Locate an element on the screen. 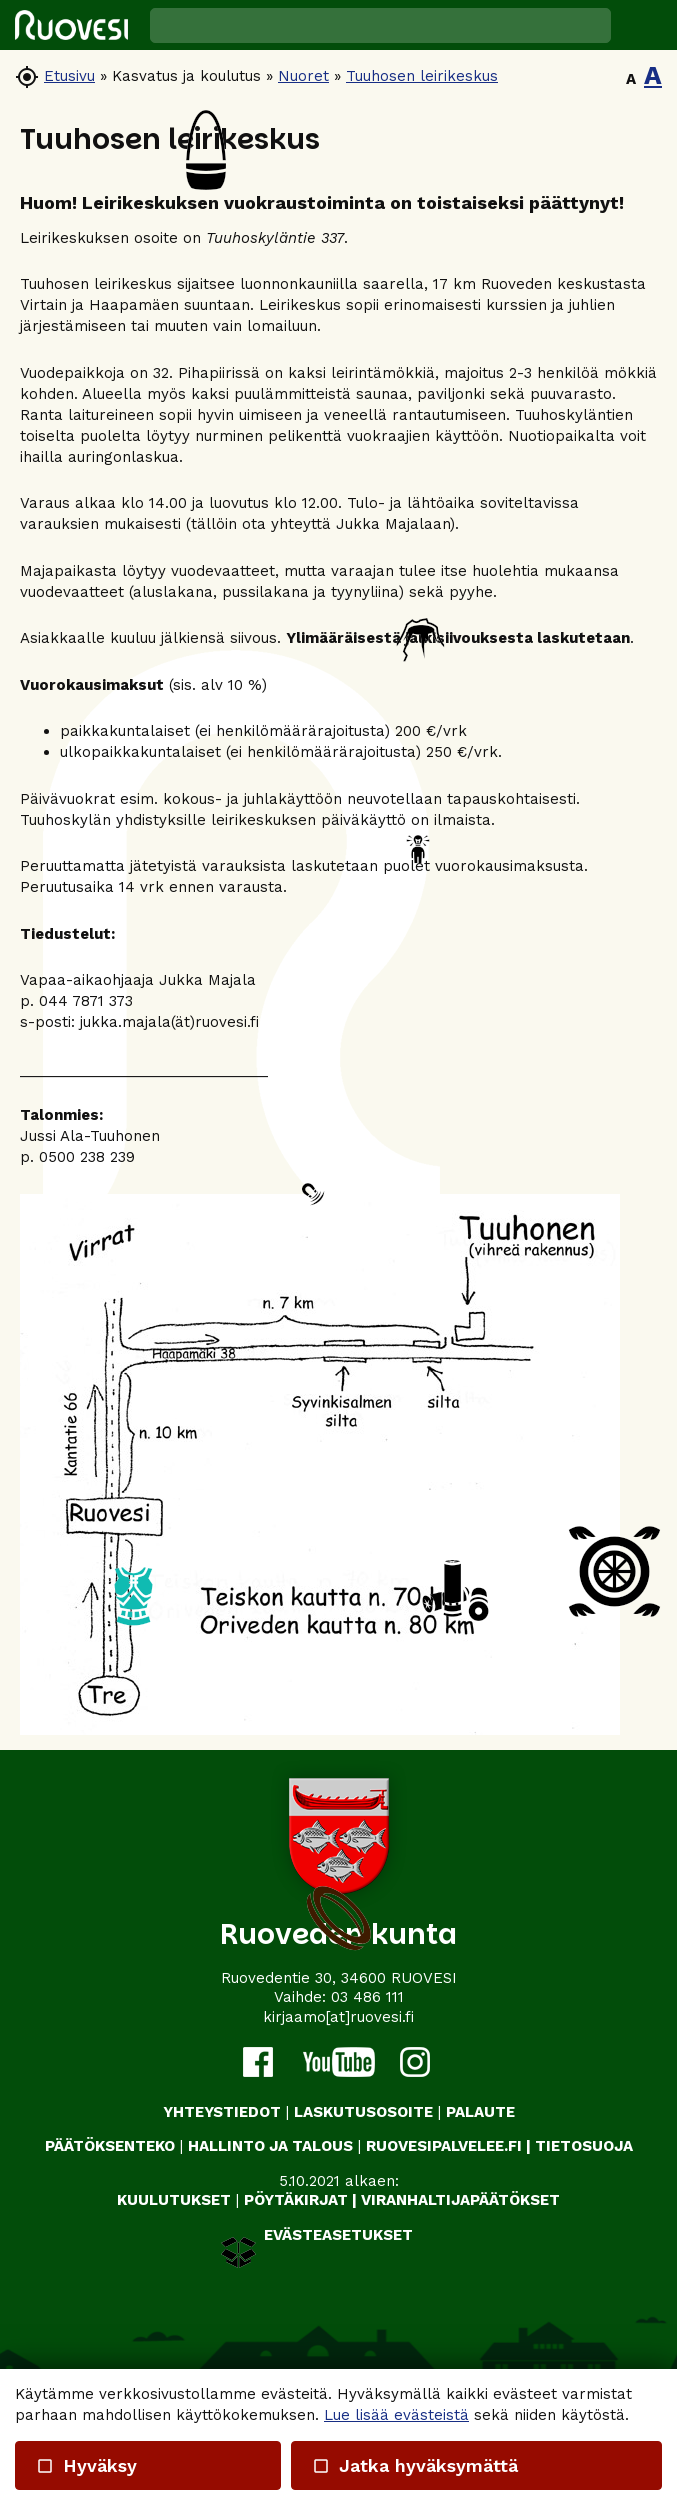 The width and height of the screenshot is (677, 2505). select shotgun ammo type is located at coordinates (455, 1590).